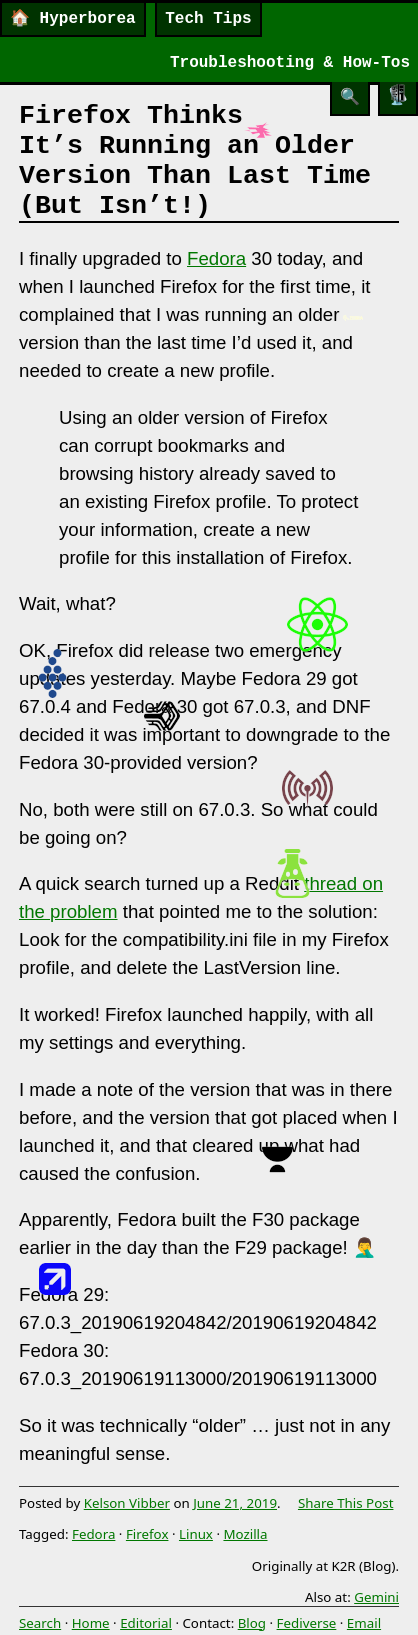  What do you see at coordinates (292, 873) in the screenshot?
I see `i18next internationalization library logo` at bounding box center [292, 873].